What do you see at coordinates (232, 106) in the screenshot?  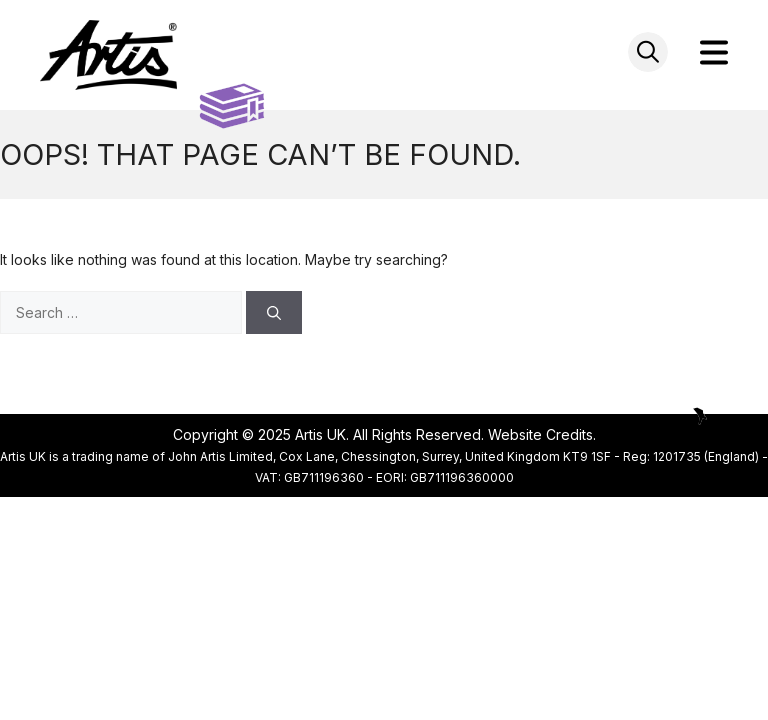 I see `access your library or book collection` at bounding box center [232, 106].